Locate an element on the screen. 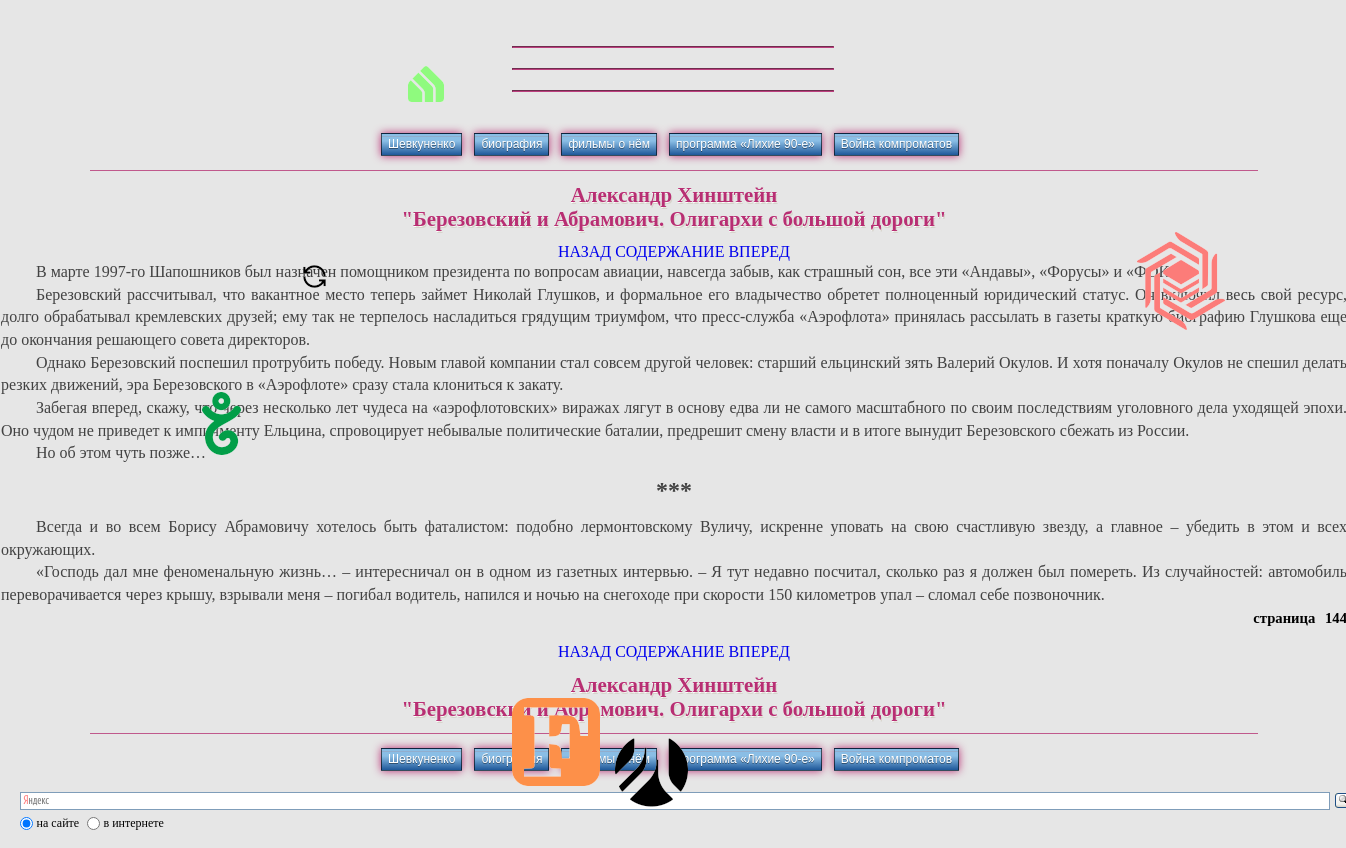  roots development framework logo is located at coordinates (651, 772).